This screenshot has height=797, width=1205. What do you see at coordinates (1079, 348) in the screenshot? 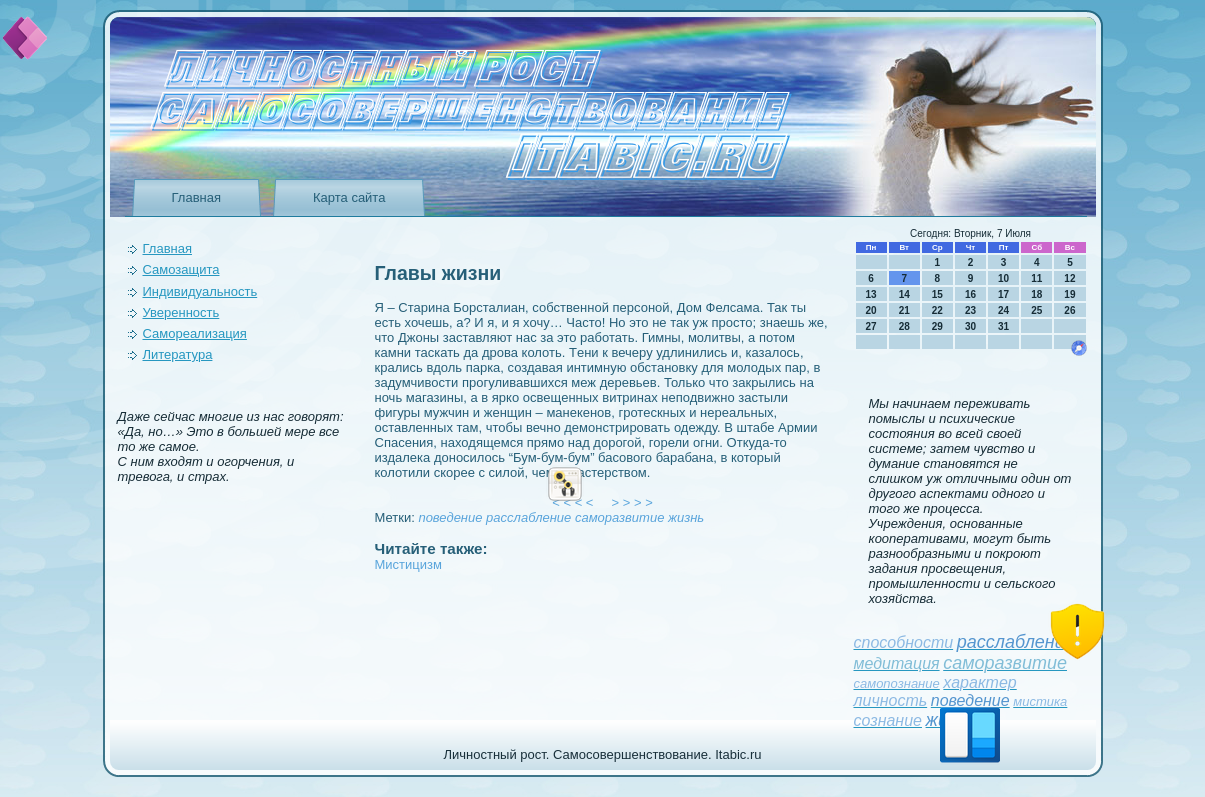
I see `open the web browser application` at bounding box center [1079, 348].